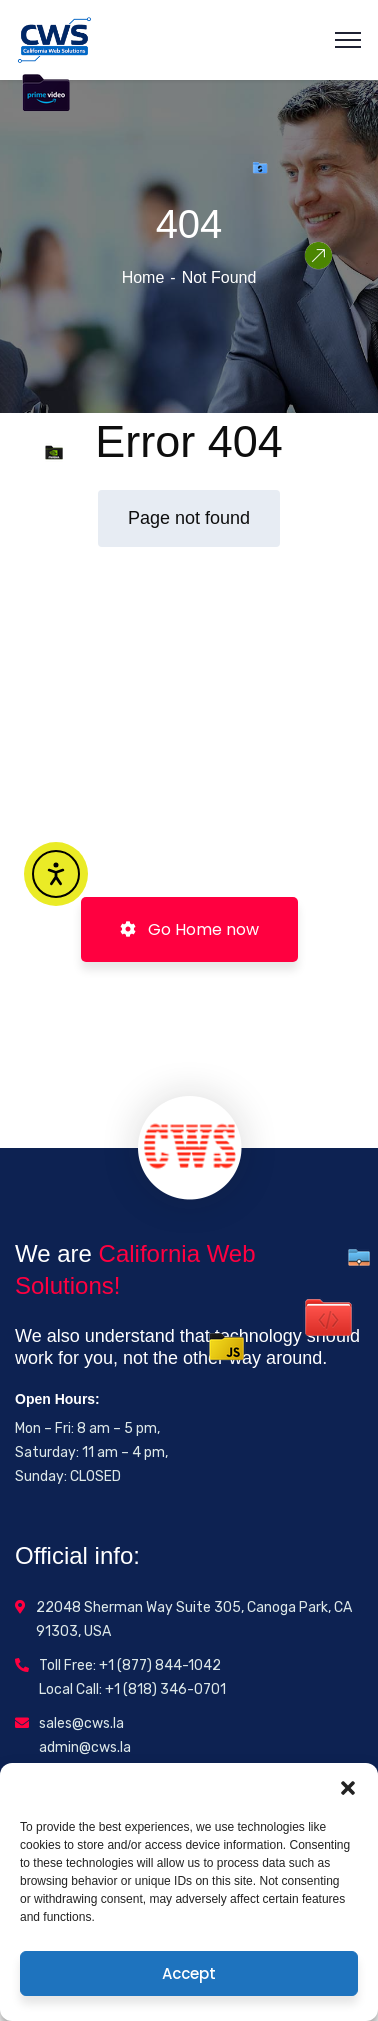  Describe the element at coordinates (54, 453) in the screenshot. I see `open nvidia application files folder` at that location.